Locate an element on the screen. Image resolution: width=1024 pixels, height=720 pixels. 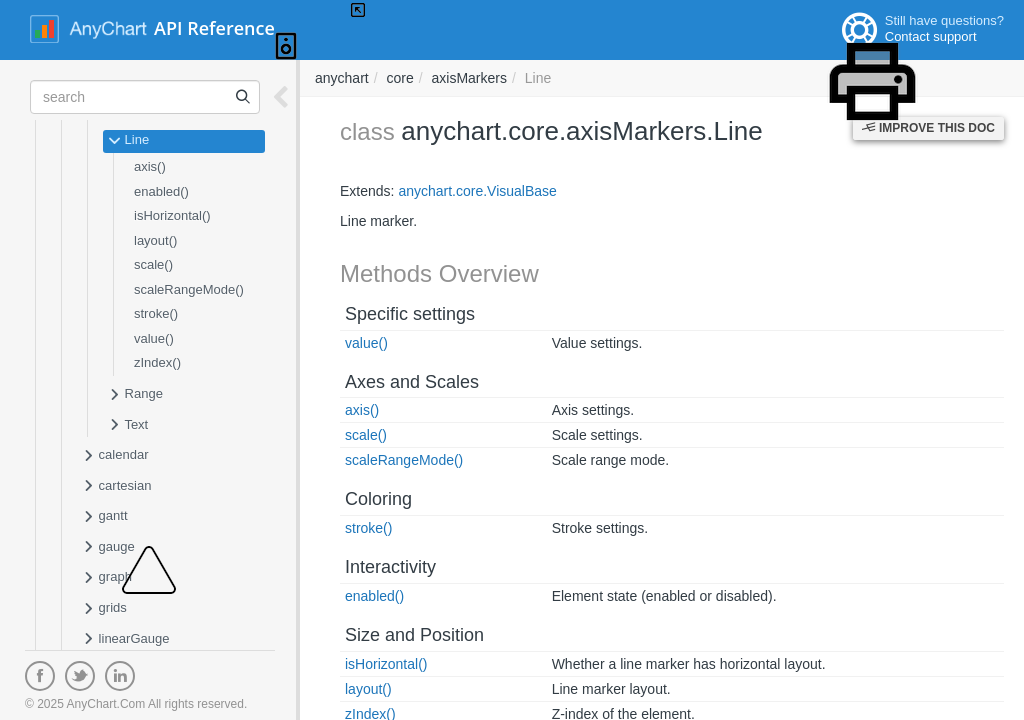
access audio or speaker settings is located at coordinates (286, 46).